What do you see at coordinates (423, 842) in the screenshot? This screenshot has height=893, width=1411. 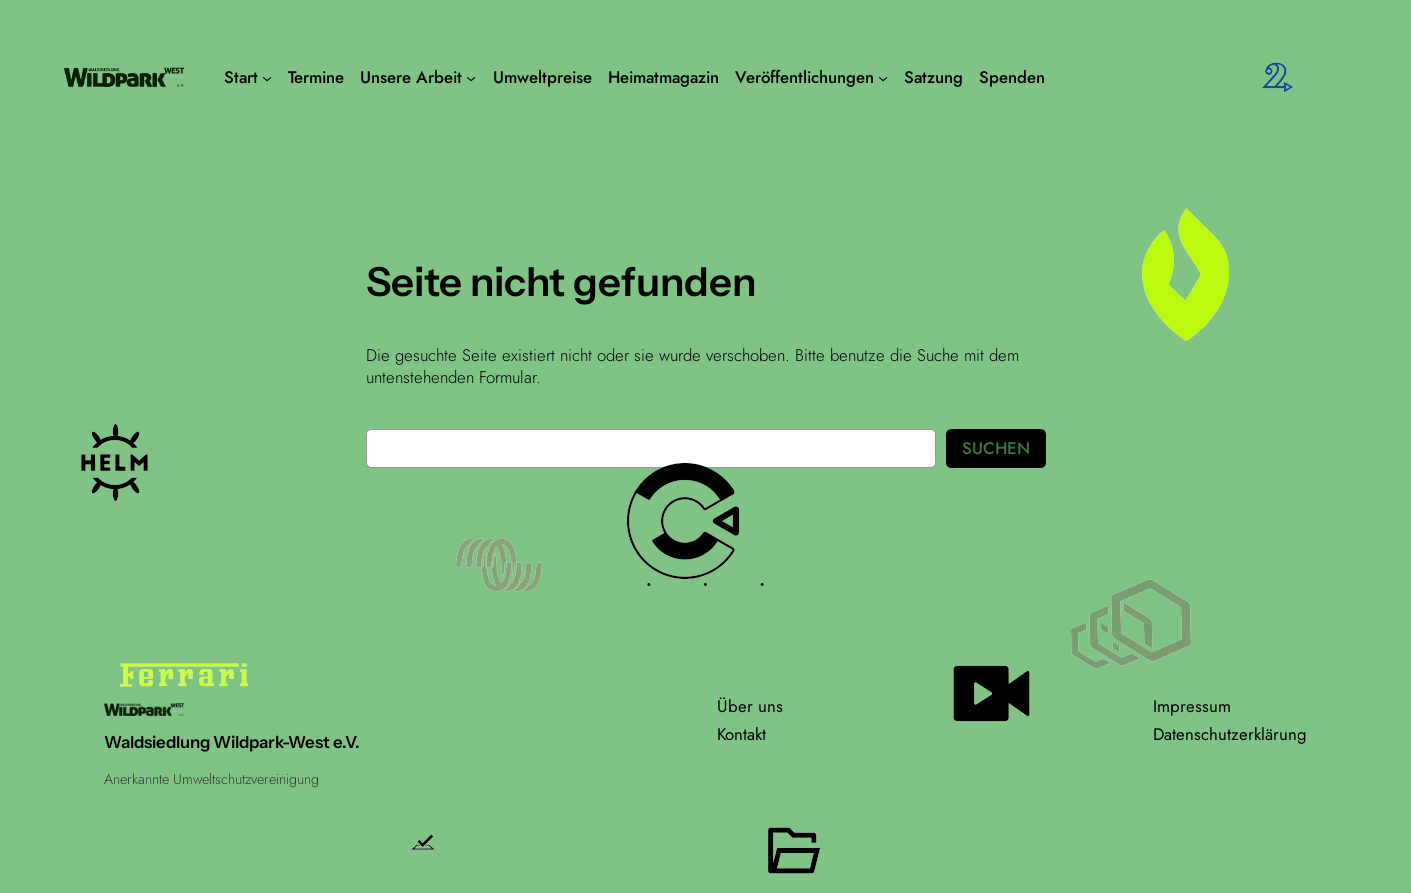 I see `testcafe automated testing framework logo` at bounding box center [423, 842].